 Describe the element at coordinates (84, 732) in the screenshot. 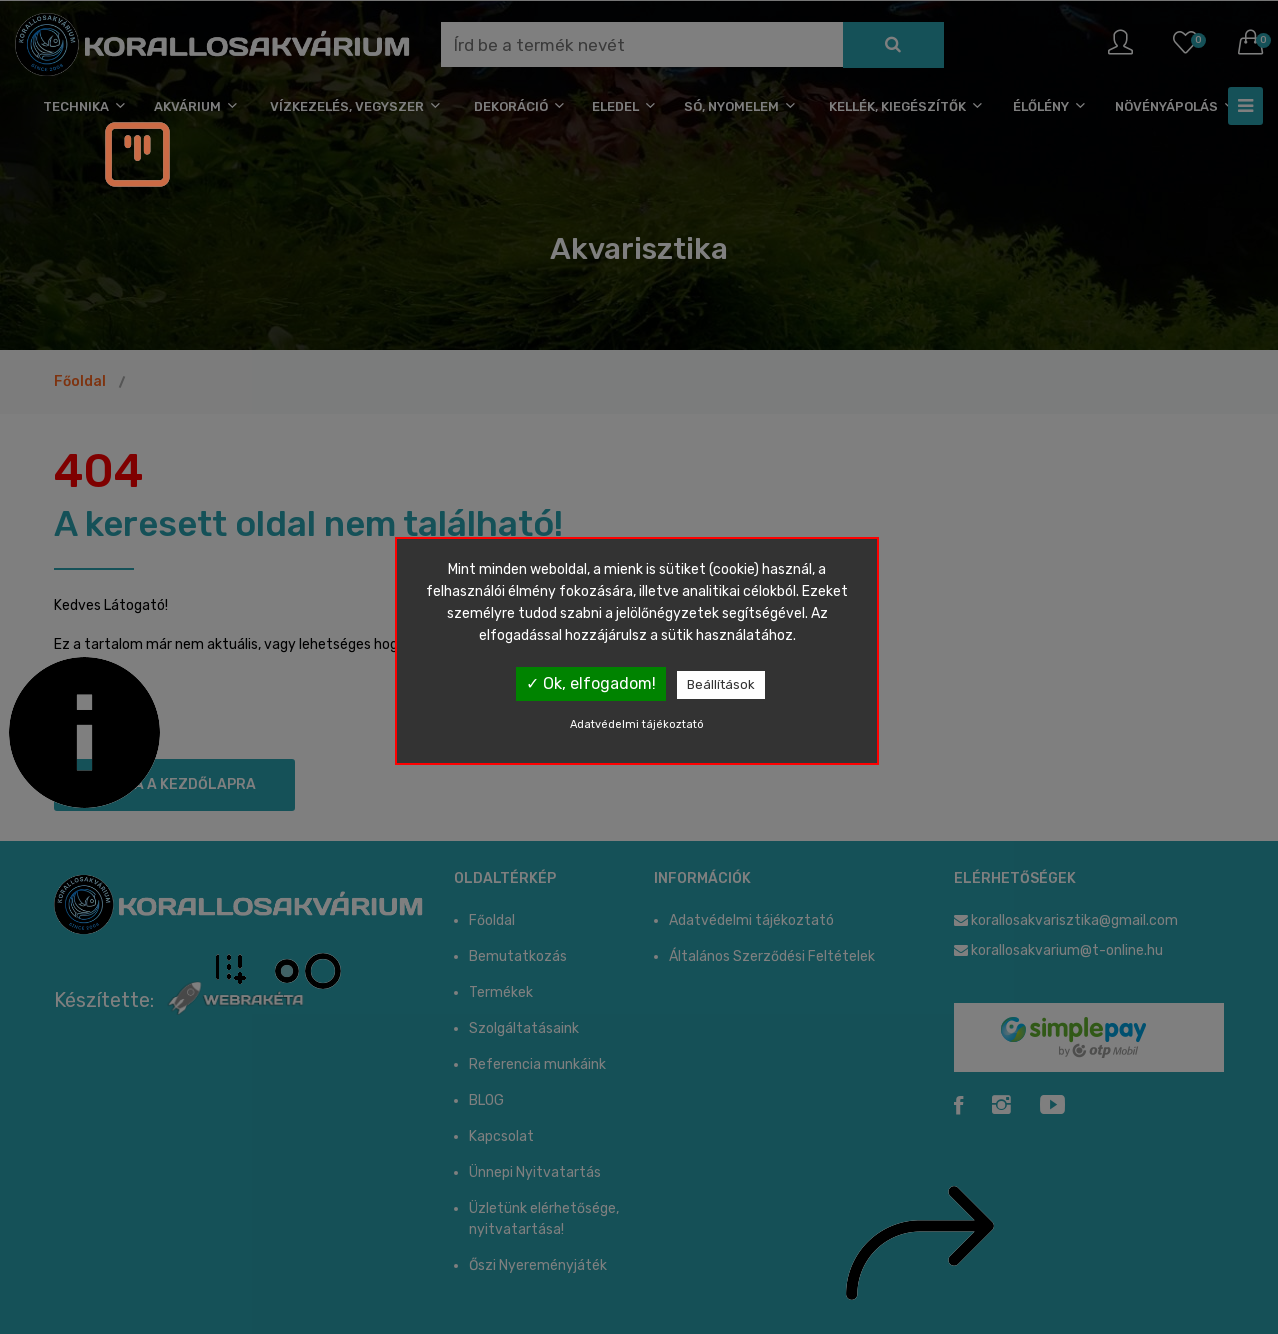

I see `view more information or details` at that location.